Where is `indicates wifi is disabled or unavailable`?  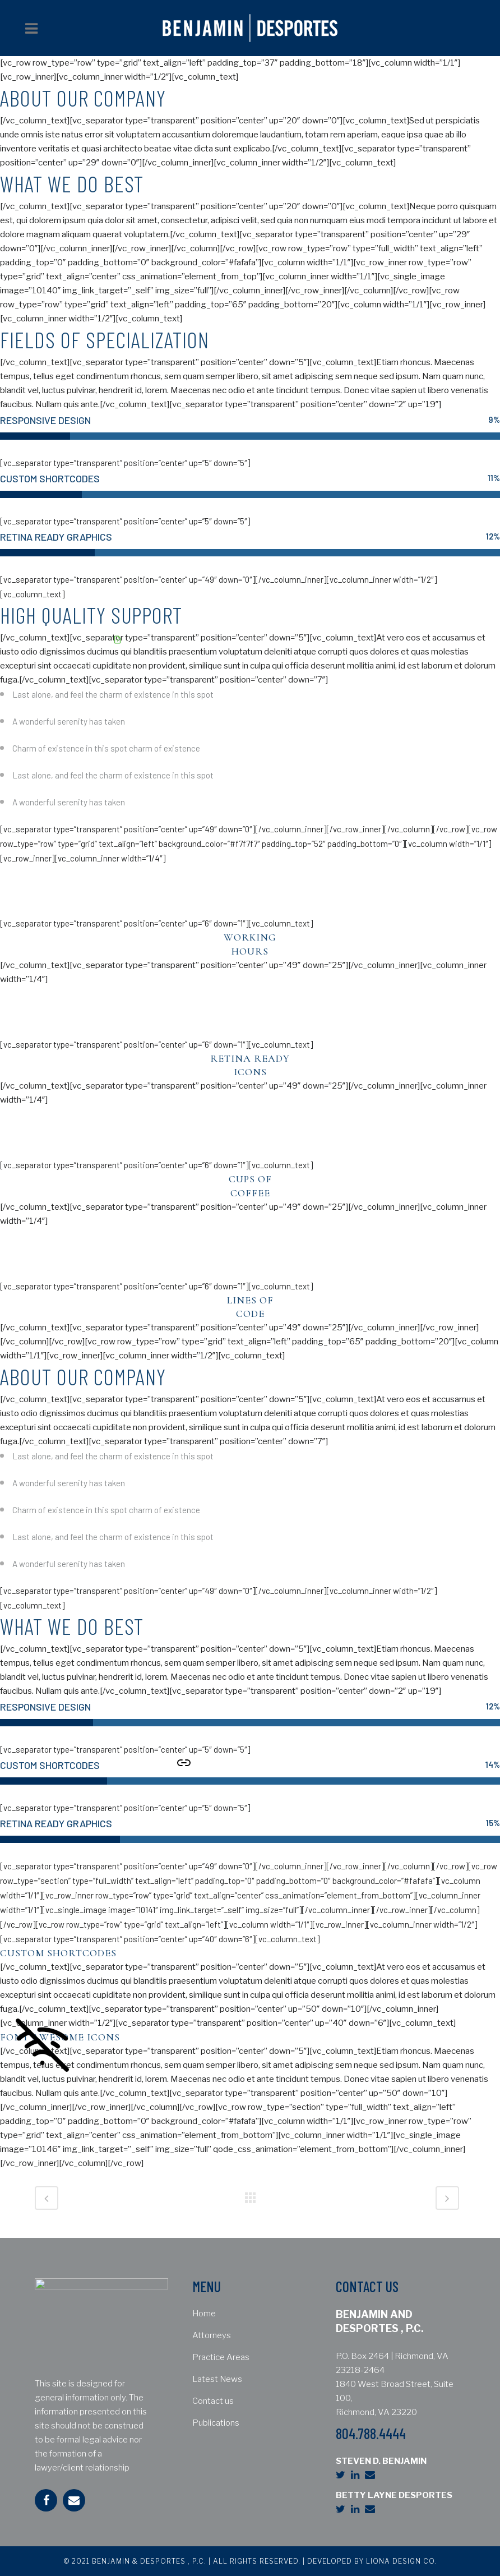
indicates wifi is disabled or unavailable is located at coordinates (42, 2045).